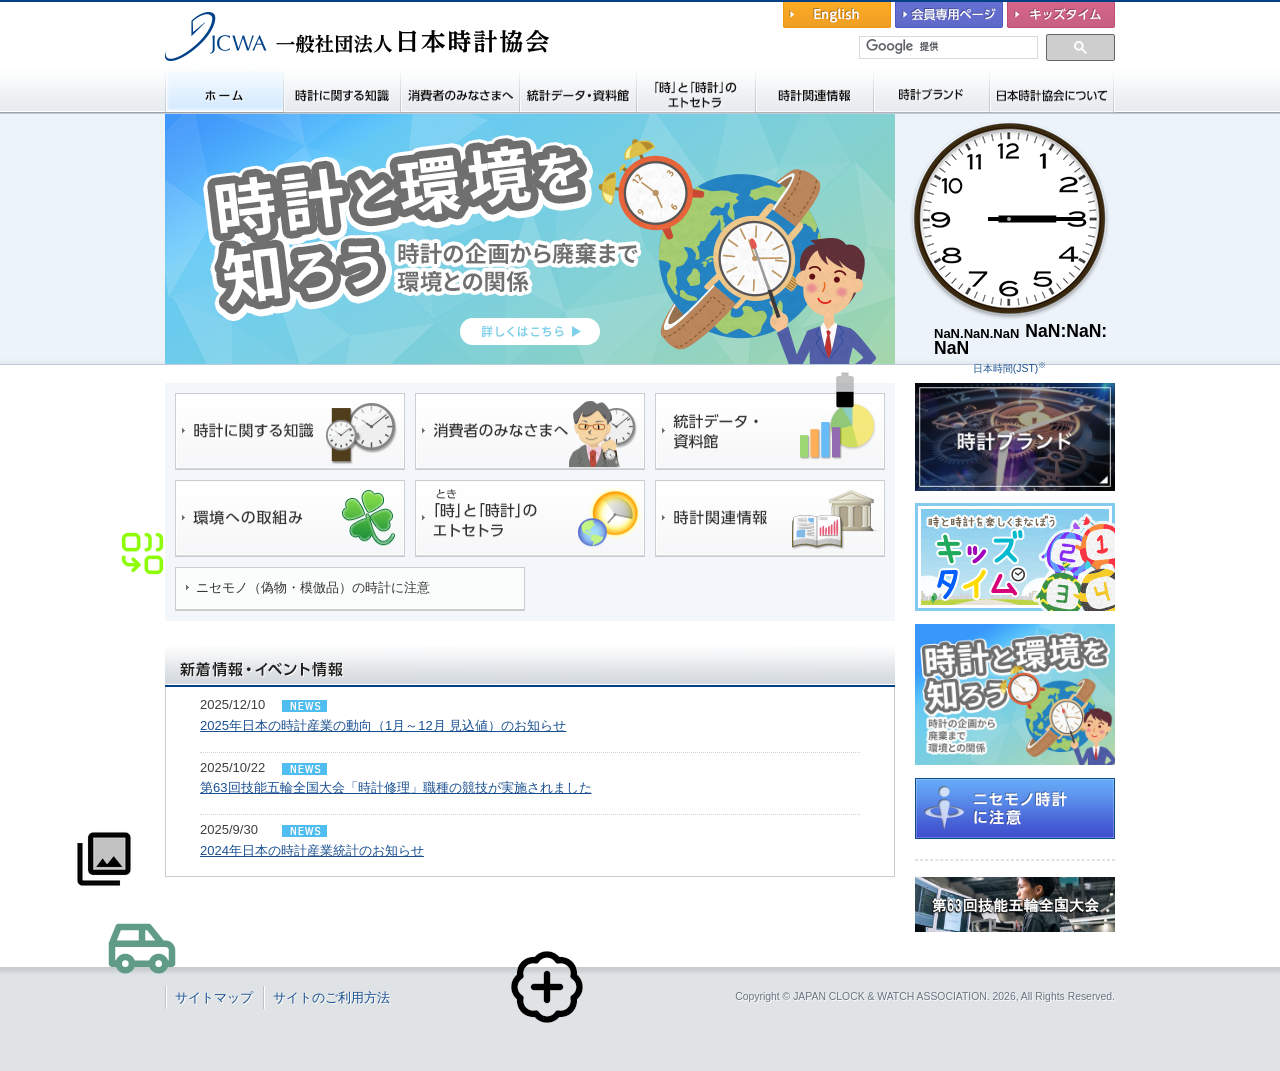 This screenshot has height=1071, width=1280. I want to click on add a new badge or achievement, so click(547, 987).